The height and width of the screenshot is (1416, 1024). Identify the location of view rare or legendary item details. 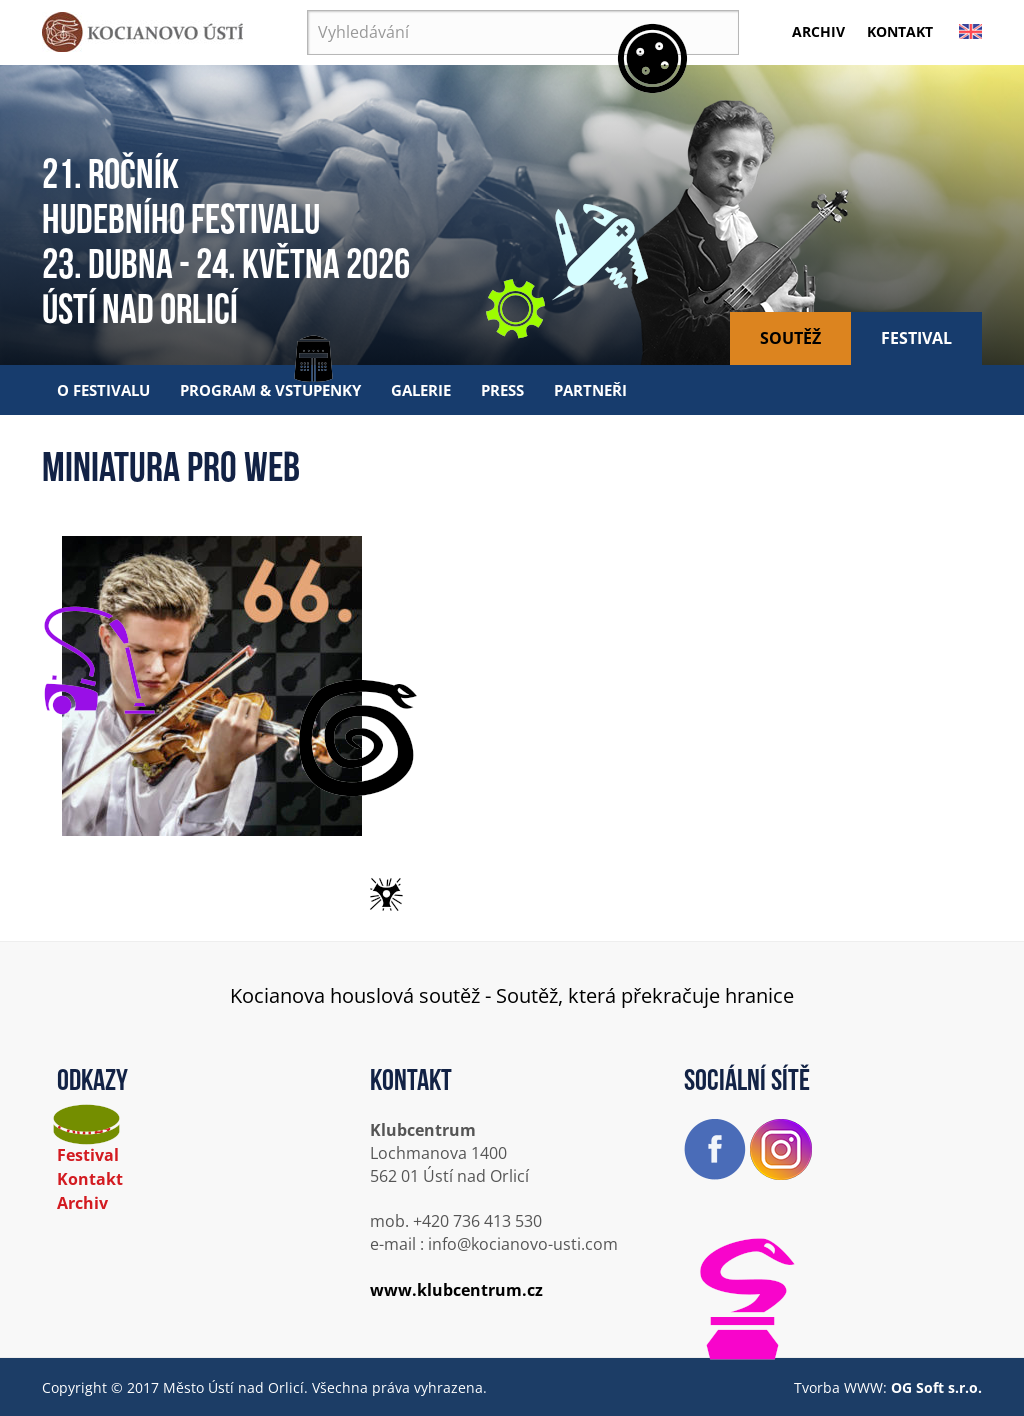
(386, 894).